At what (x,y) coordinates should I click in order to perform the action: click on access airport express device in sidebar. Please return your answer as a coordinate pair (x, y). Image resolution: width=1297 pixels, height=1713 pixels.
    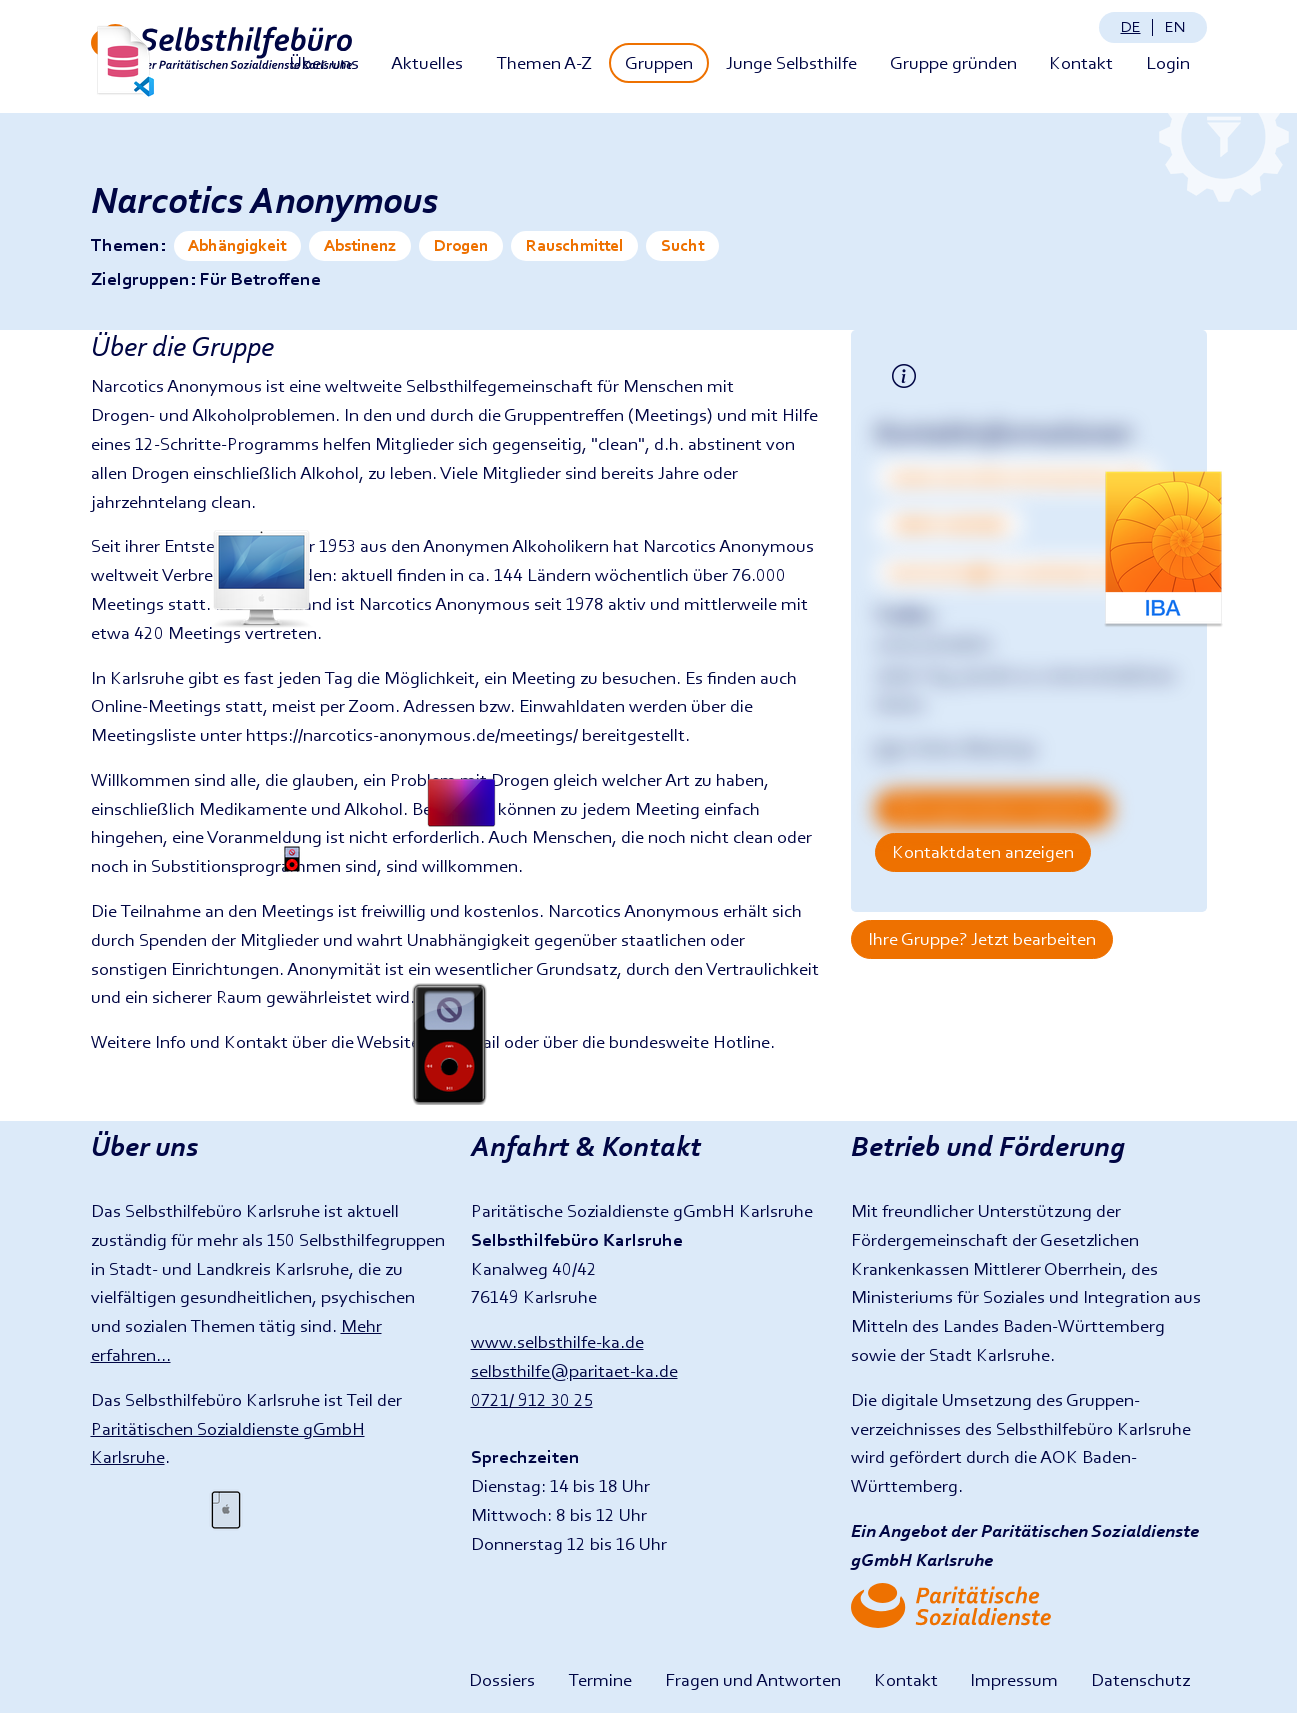
    Looking at the image, I should click on (226, 1510).